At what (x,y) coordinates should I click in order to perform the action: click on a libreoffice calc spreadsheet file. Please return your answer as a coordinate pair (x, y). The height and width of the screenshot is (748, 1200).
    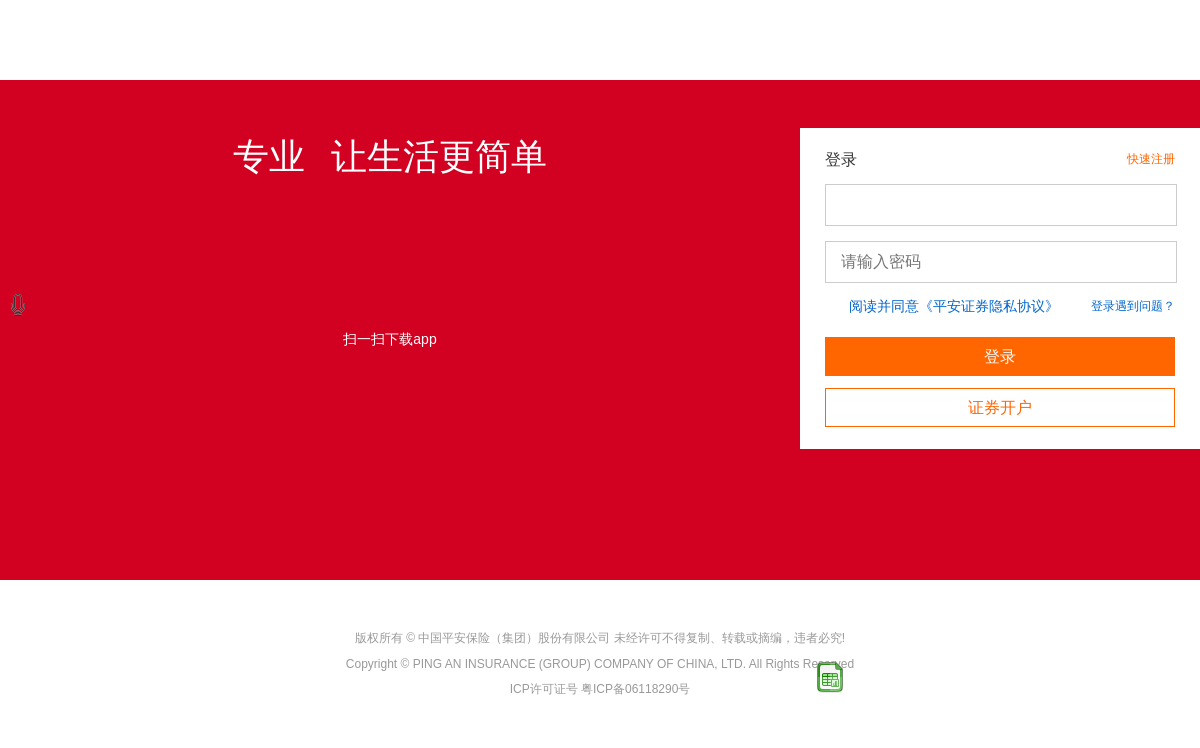
    Looking at the image, I should click on (830, 677).